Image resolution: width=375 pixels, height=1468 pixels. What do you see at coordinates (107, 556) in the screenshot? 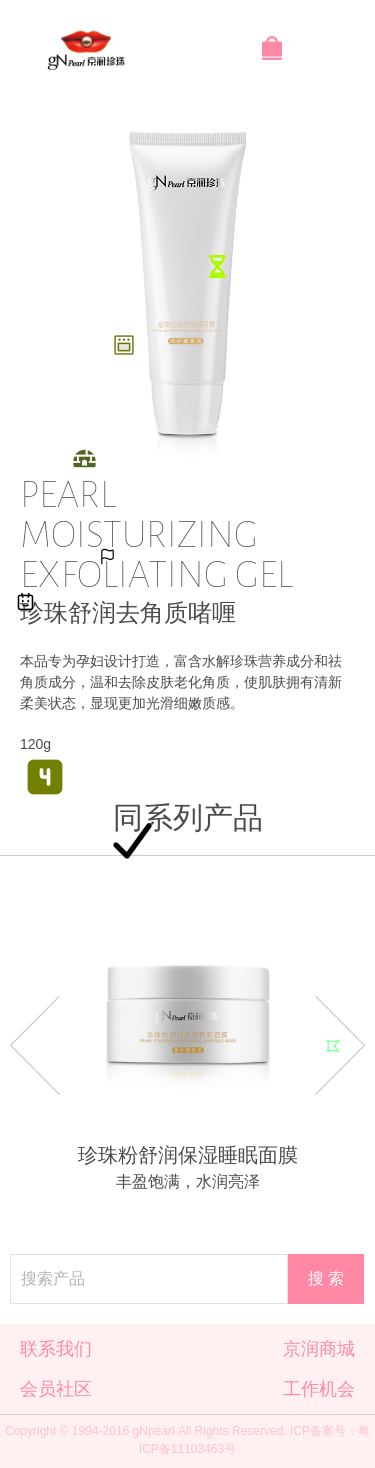
I see `flag or bookmark an item for follow-up` at bounding box center [107, 556].